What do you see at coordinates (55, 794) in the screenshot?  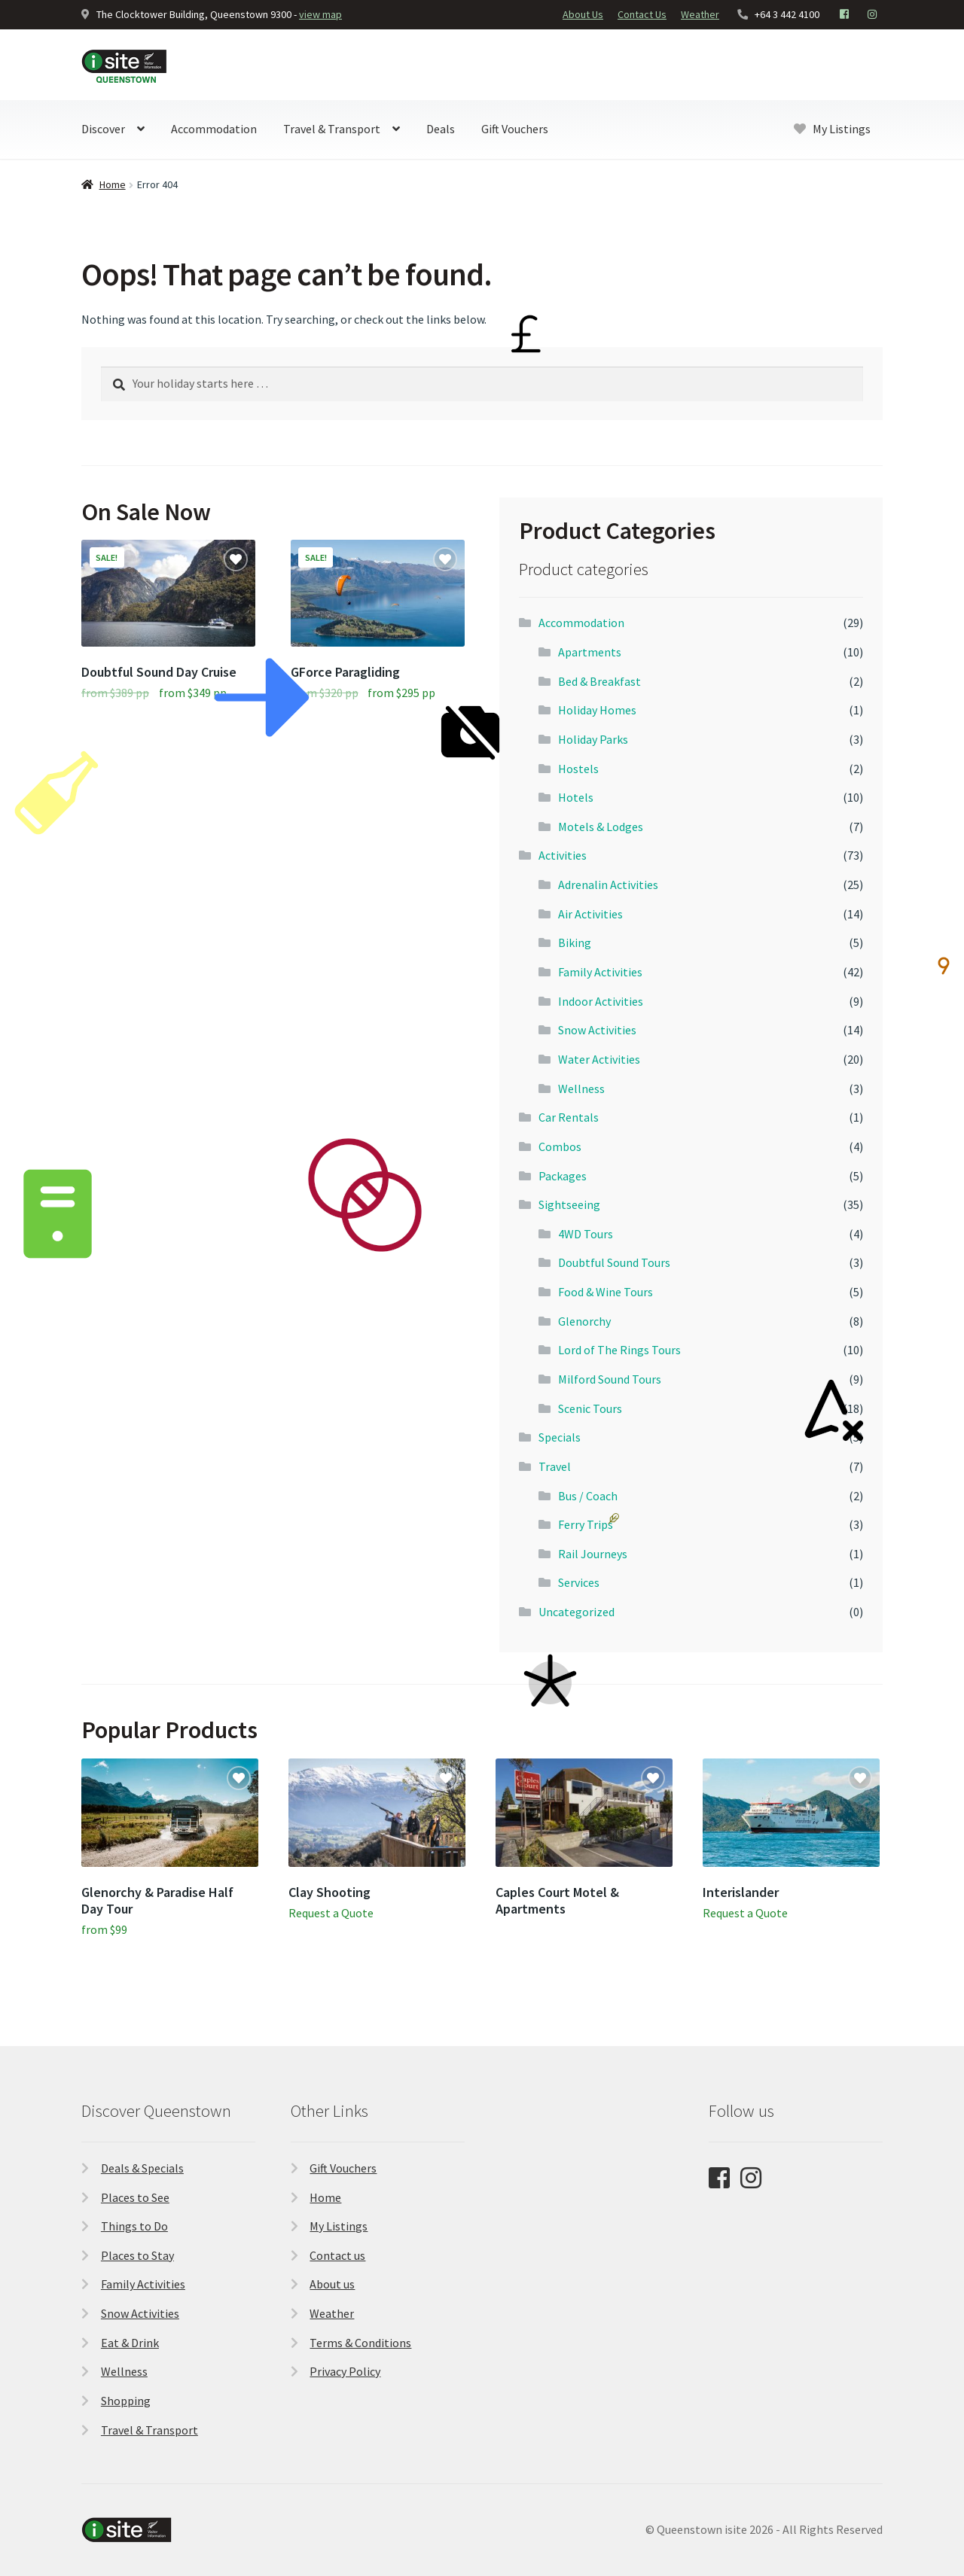 I see `browse or access beer and beverage options` at bounding box center [55, 794].